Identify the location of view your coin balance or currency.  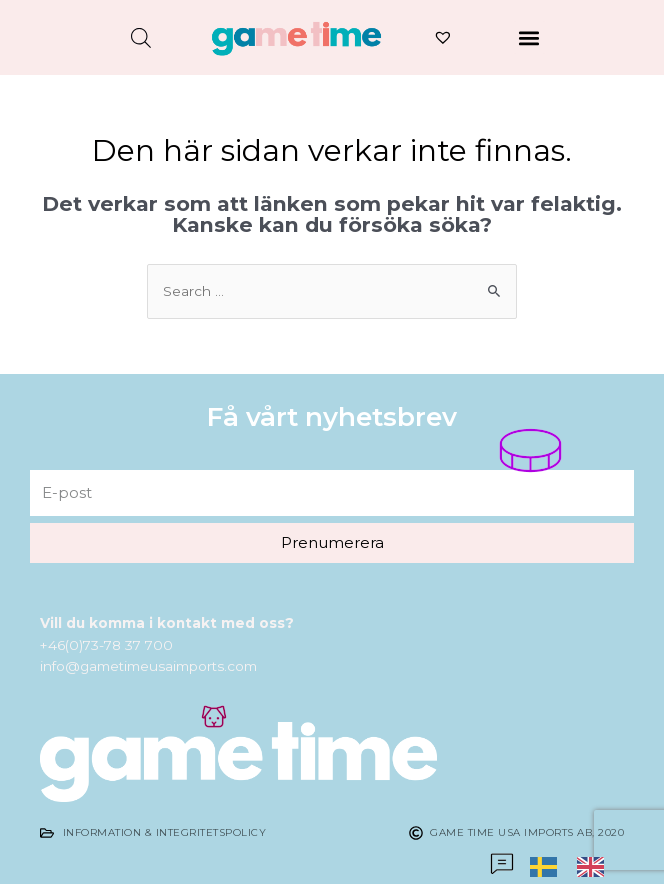
(530, 450).